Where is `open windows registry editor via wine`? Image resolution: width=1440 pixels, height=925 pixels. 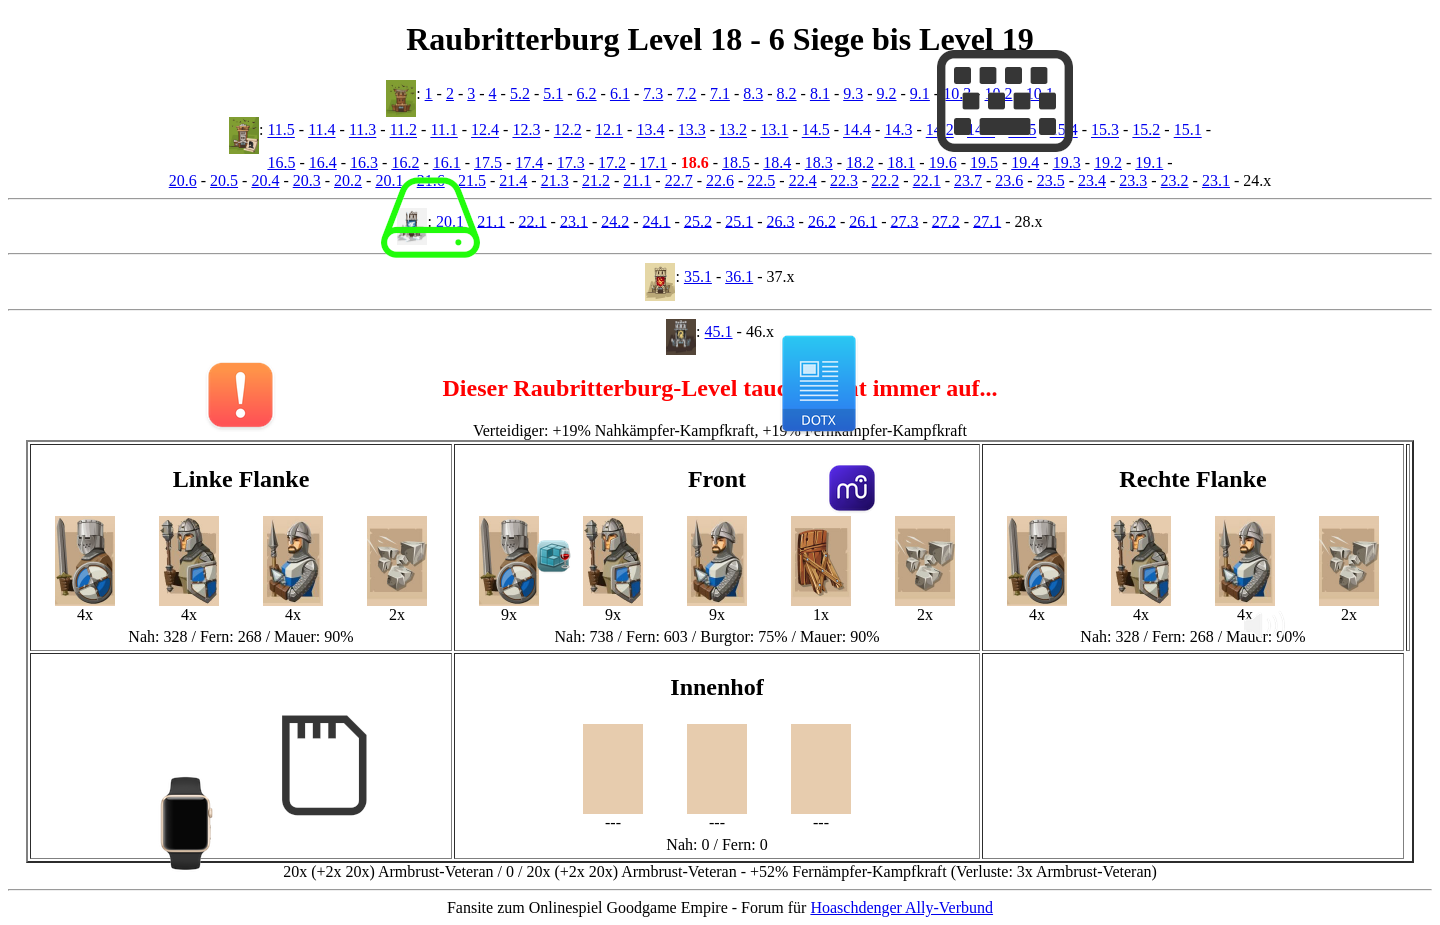
open windows registry editor via wine is located at coordinates (553, 556).